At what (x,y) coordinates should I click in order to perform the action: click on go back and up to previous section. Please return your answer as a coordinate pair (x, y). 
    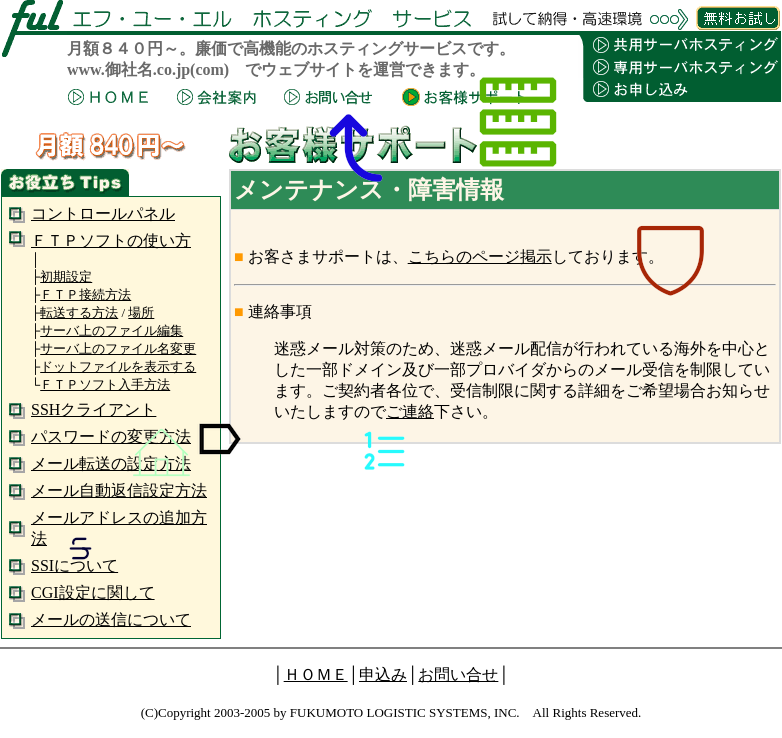
    Looking at the image, I should click on (356, 148).